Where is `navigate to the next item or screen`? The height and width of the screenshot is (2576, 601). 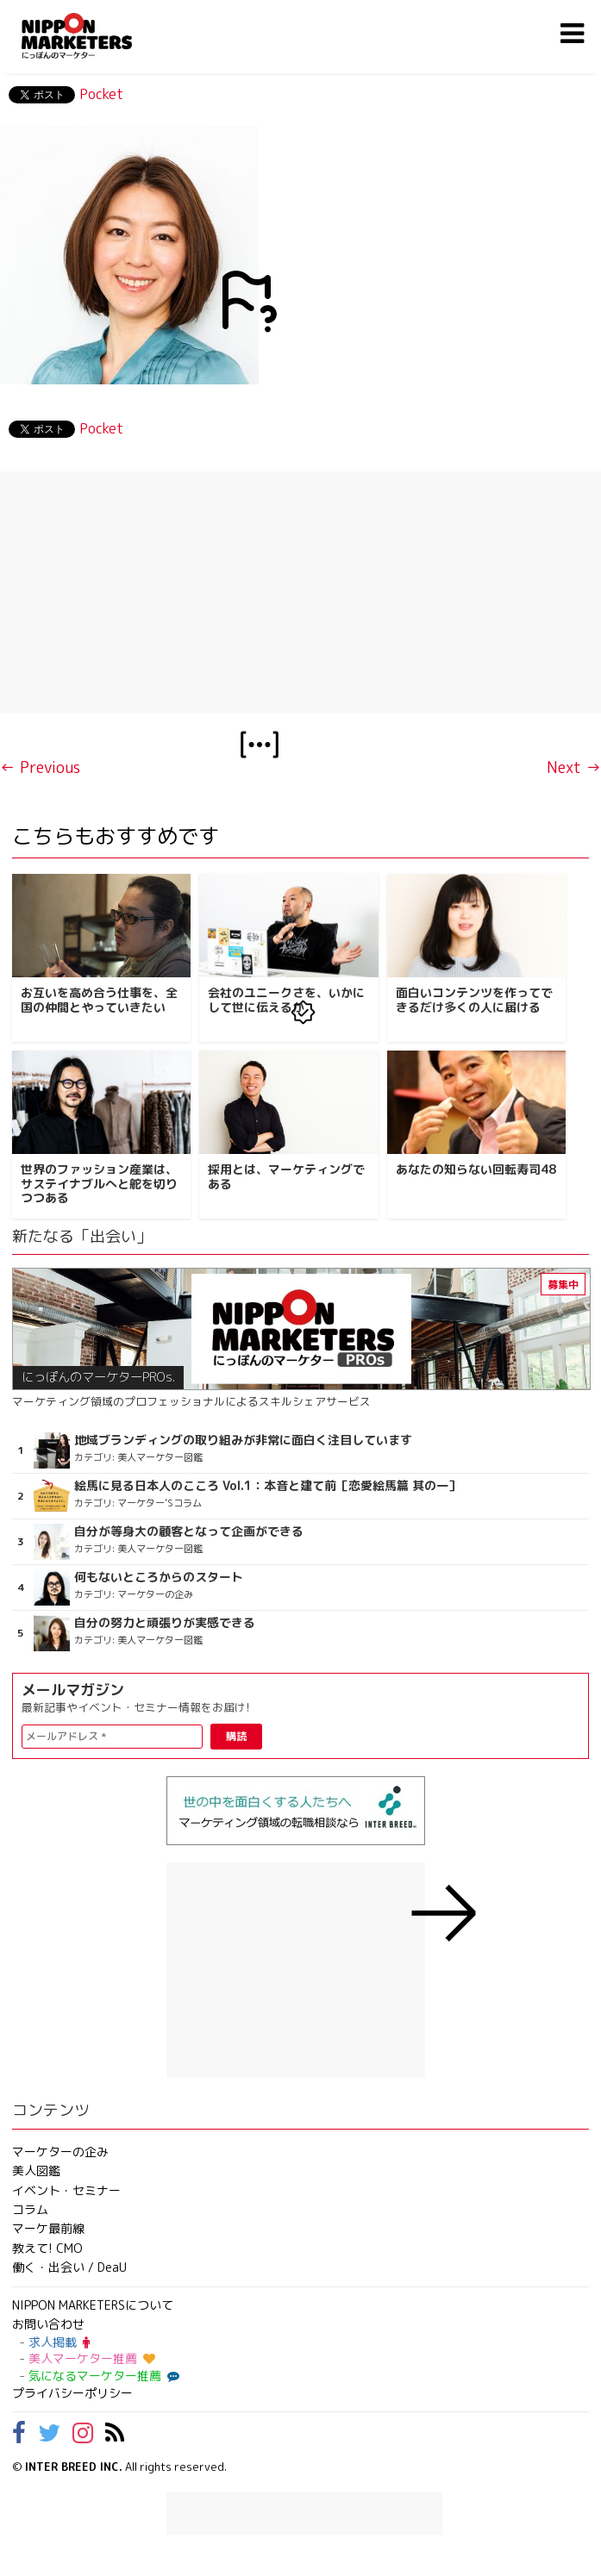
navigate to the next item or screen is located at coordinates (443, 1910).